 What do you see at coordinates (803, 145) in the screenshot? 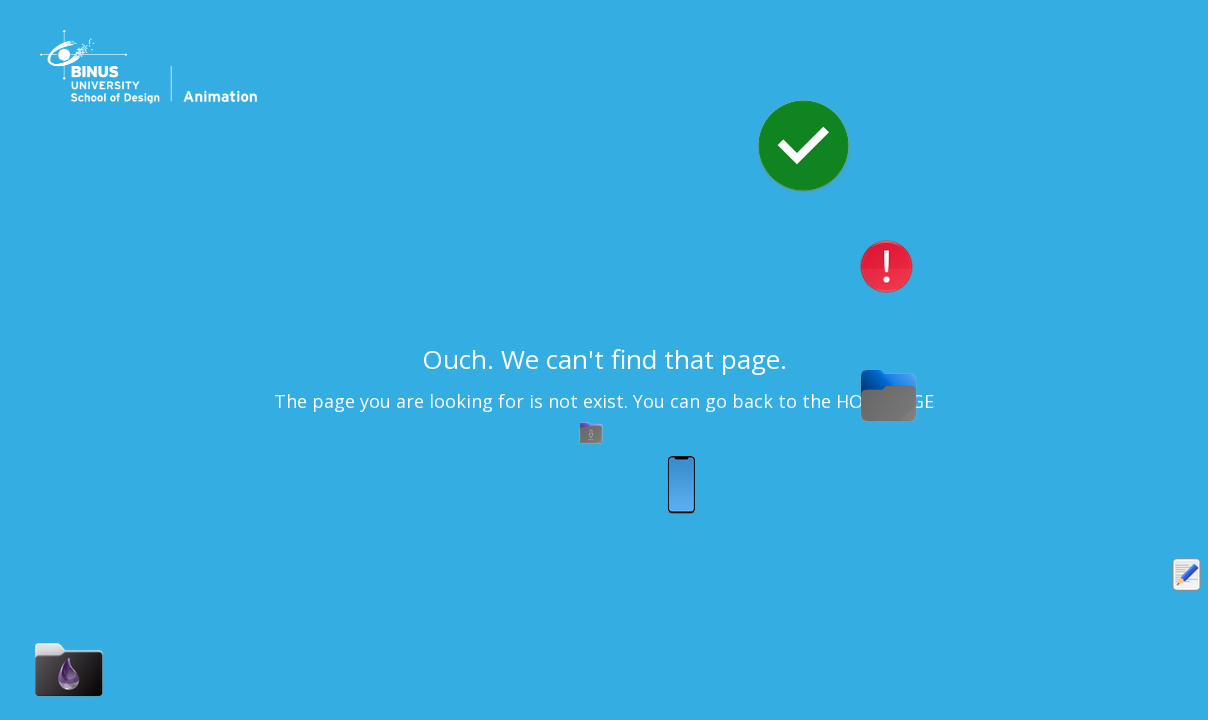
I see `confirm or approve an action` at bounding box center [803, 145].